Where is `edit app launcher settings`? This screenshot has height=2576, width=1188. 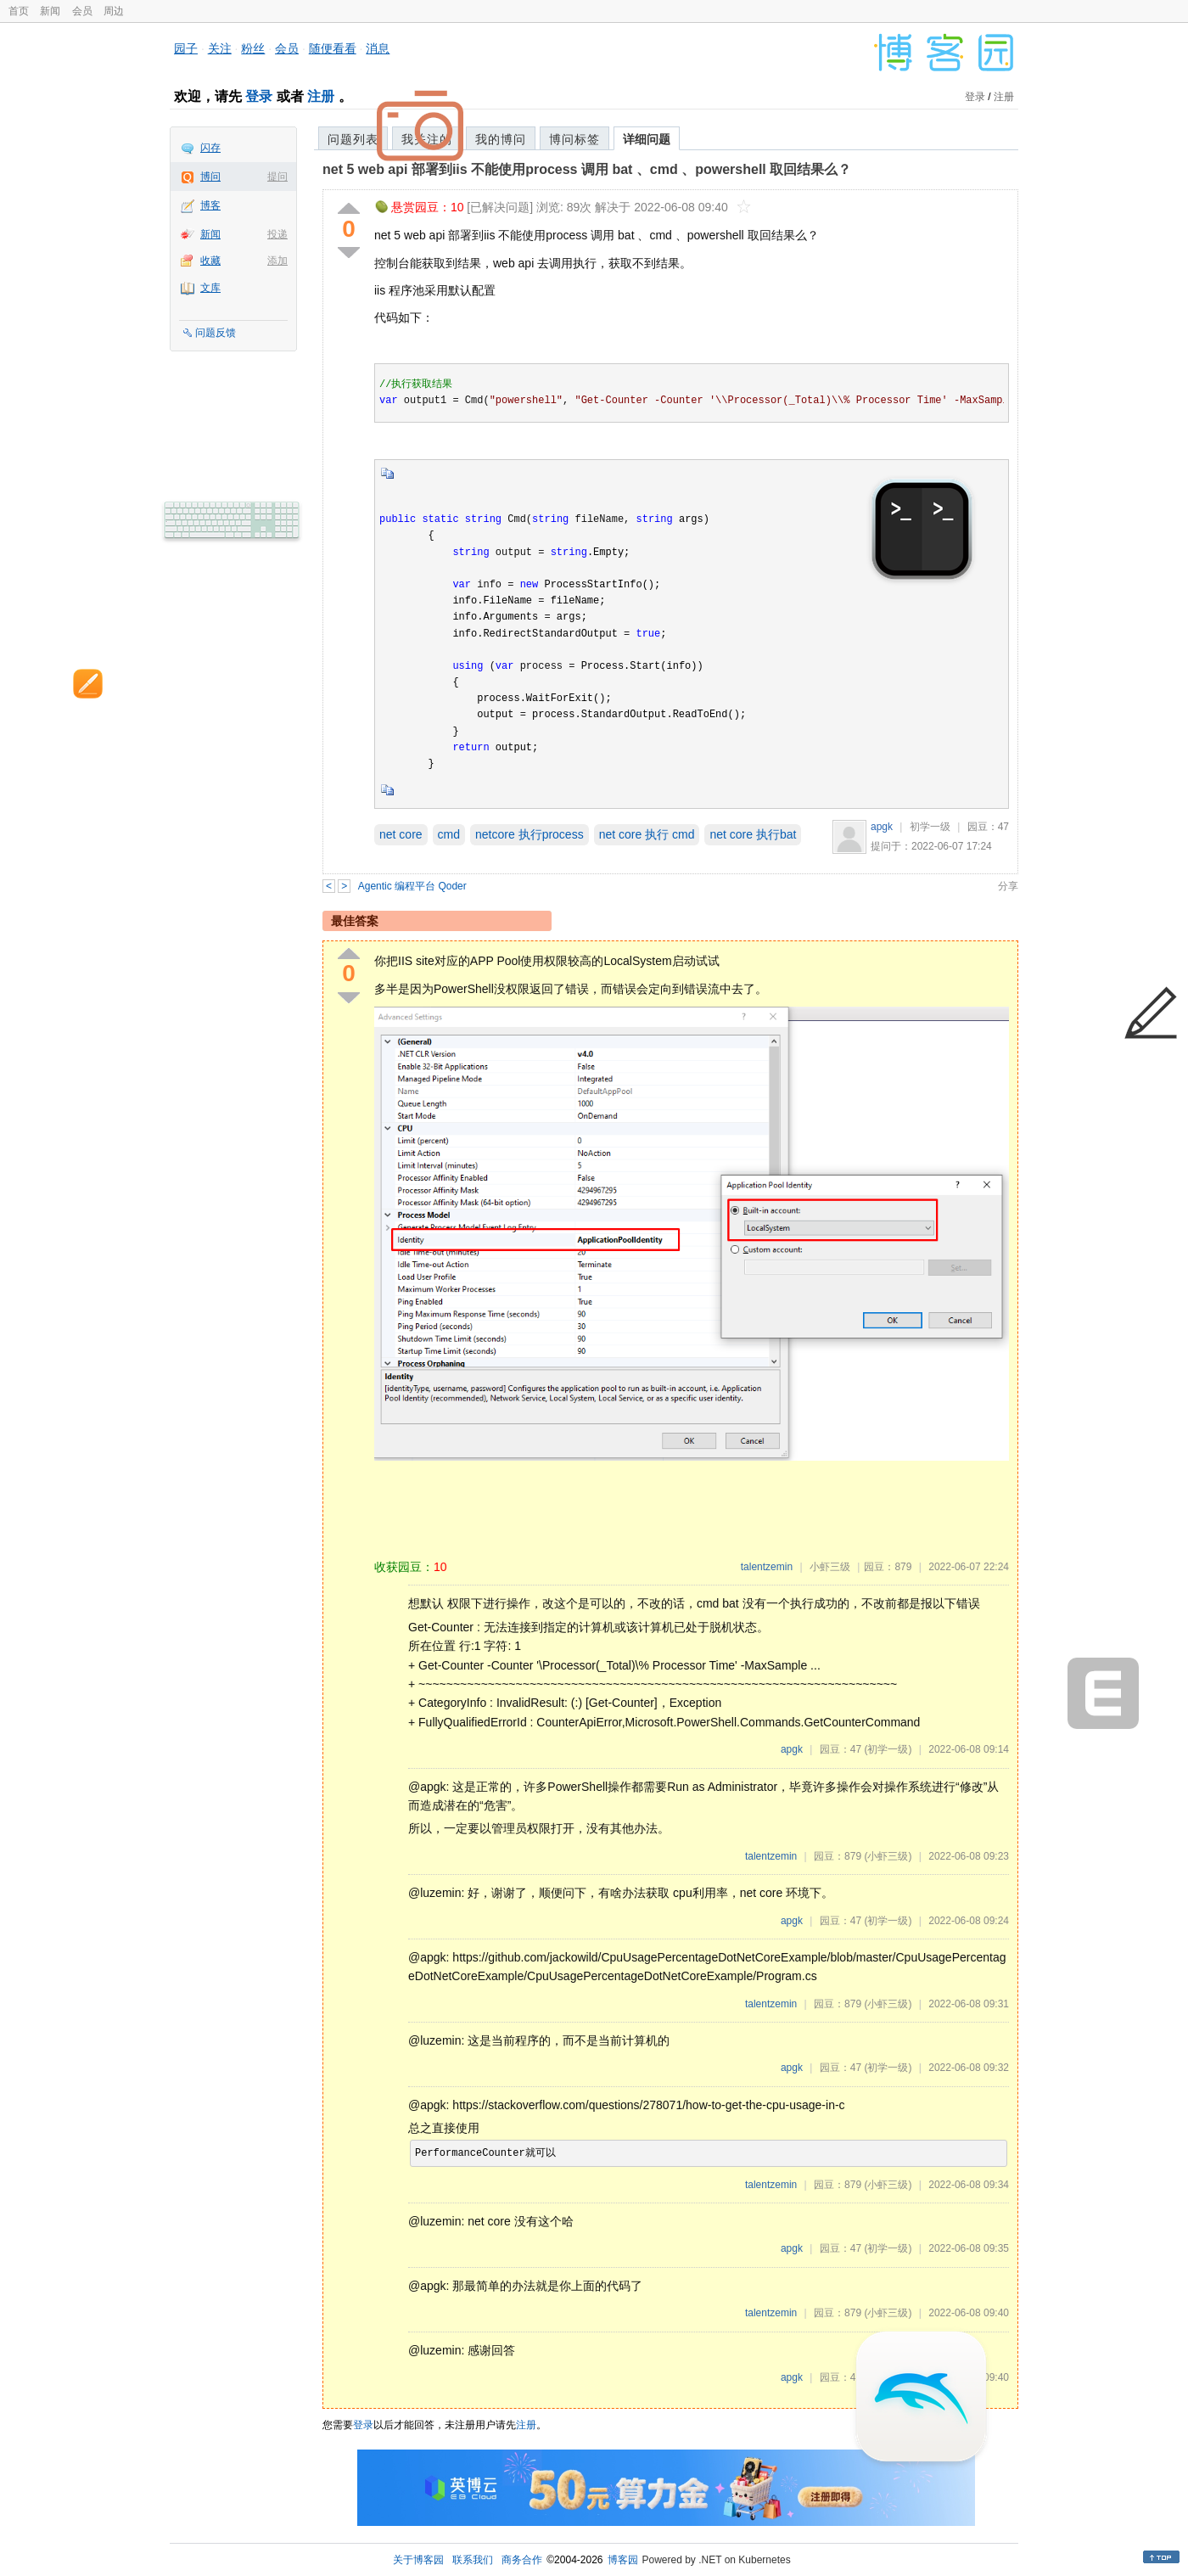 edit app launcher settings is located at coordinates (1151, 1013).